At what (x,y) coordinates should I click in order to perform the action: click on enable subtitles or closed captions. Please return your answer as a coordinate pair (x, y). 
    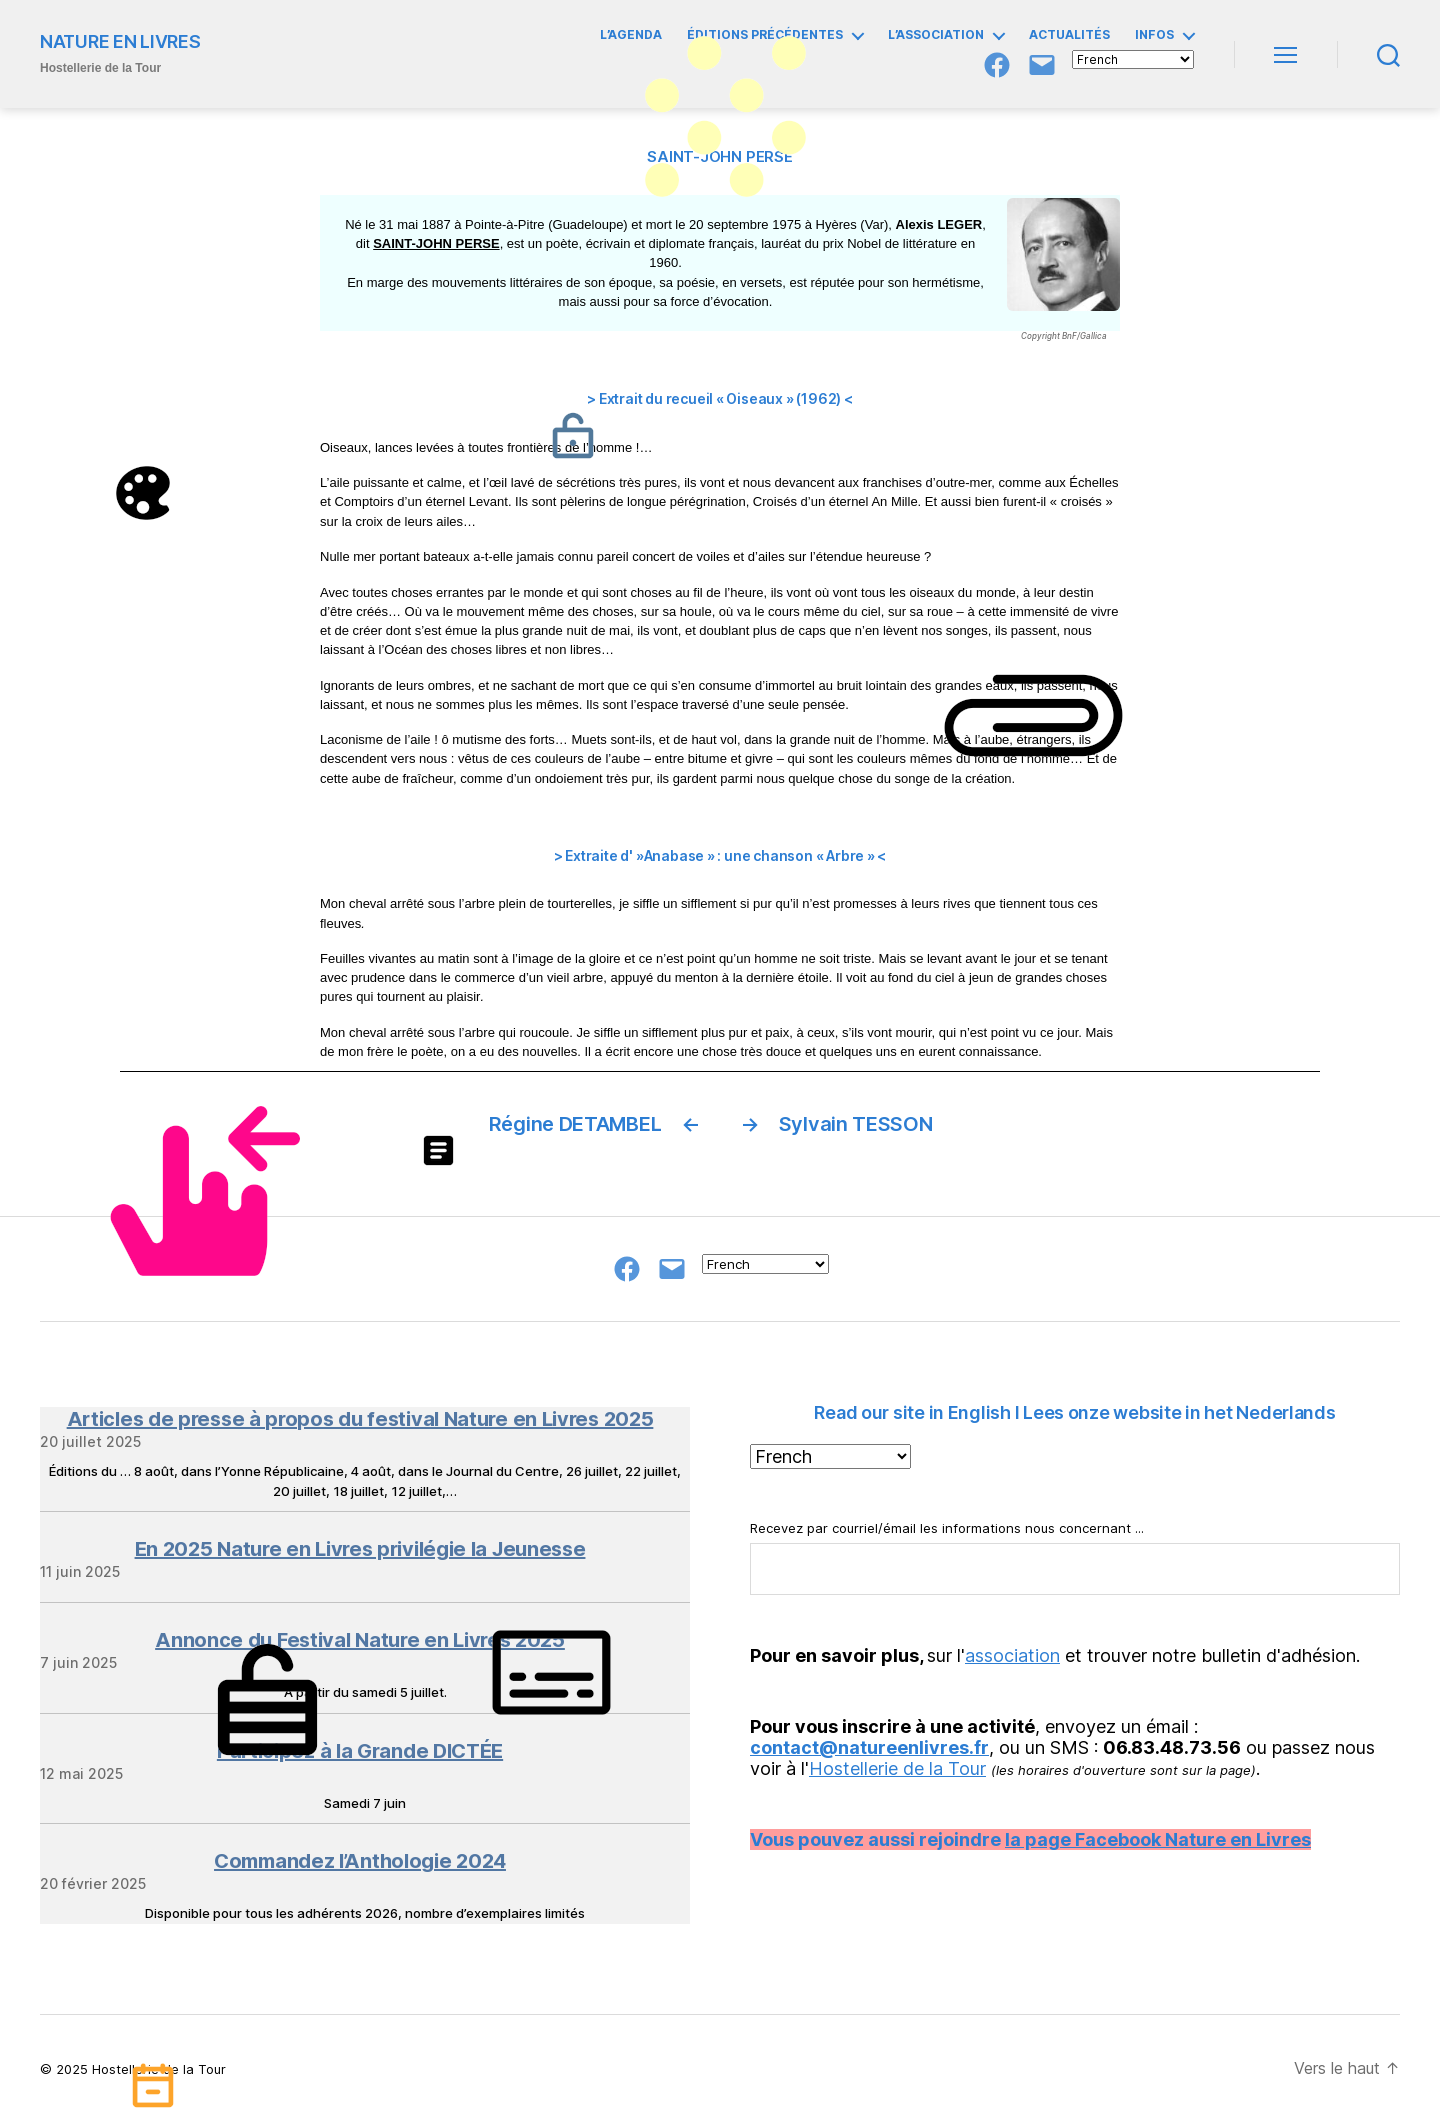
    Looking at the image, I should click on (551, 1672).